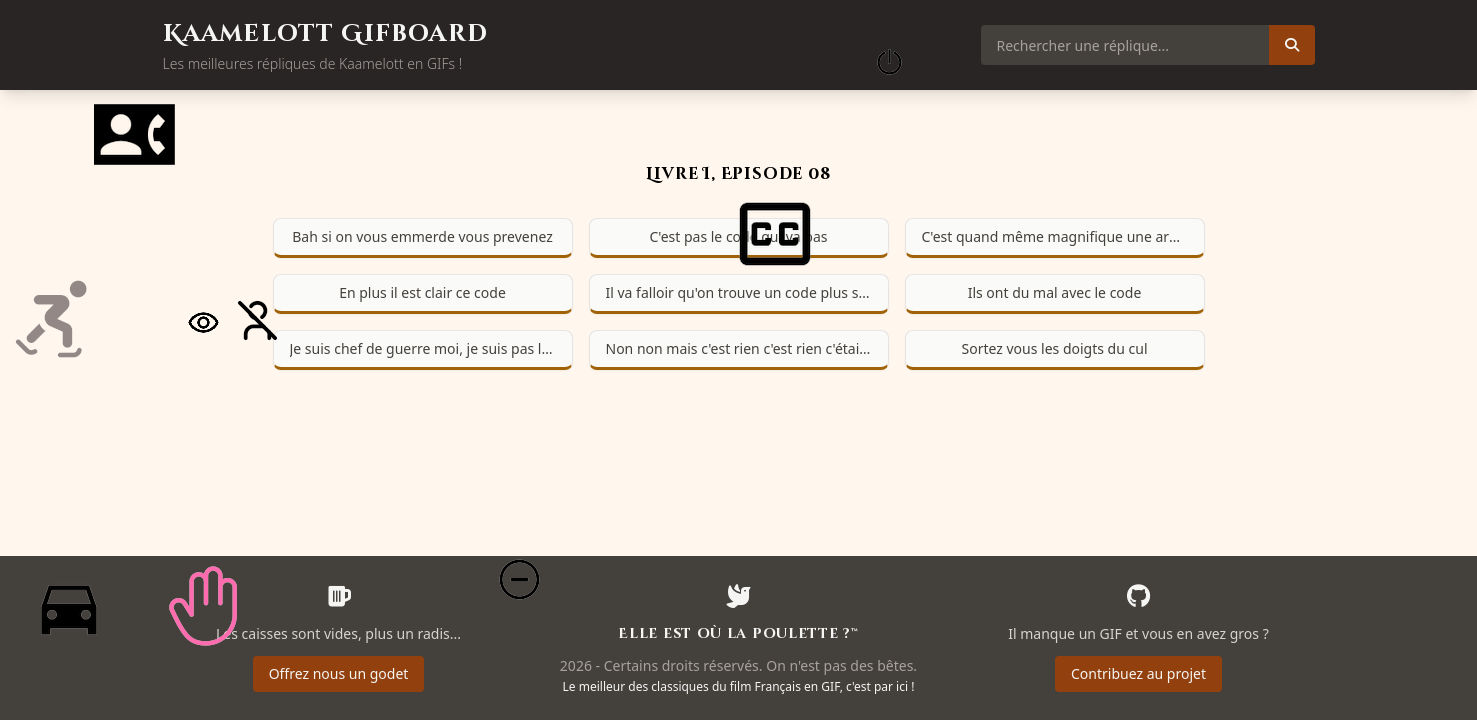 This screenshot has width=1477, height=720. I want to click on toggle password visibility, so click(203, 322).